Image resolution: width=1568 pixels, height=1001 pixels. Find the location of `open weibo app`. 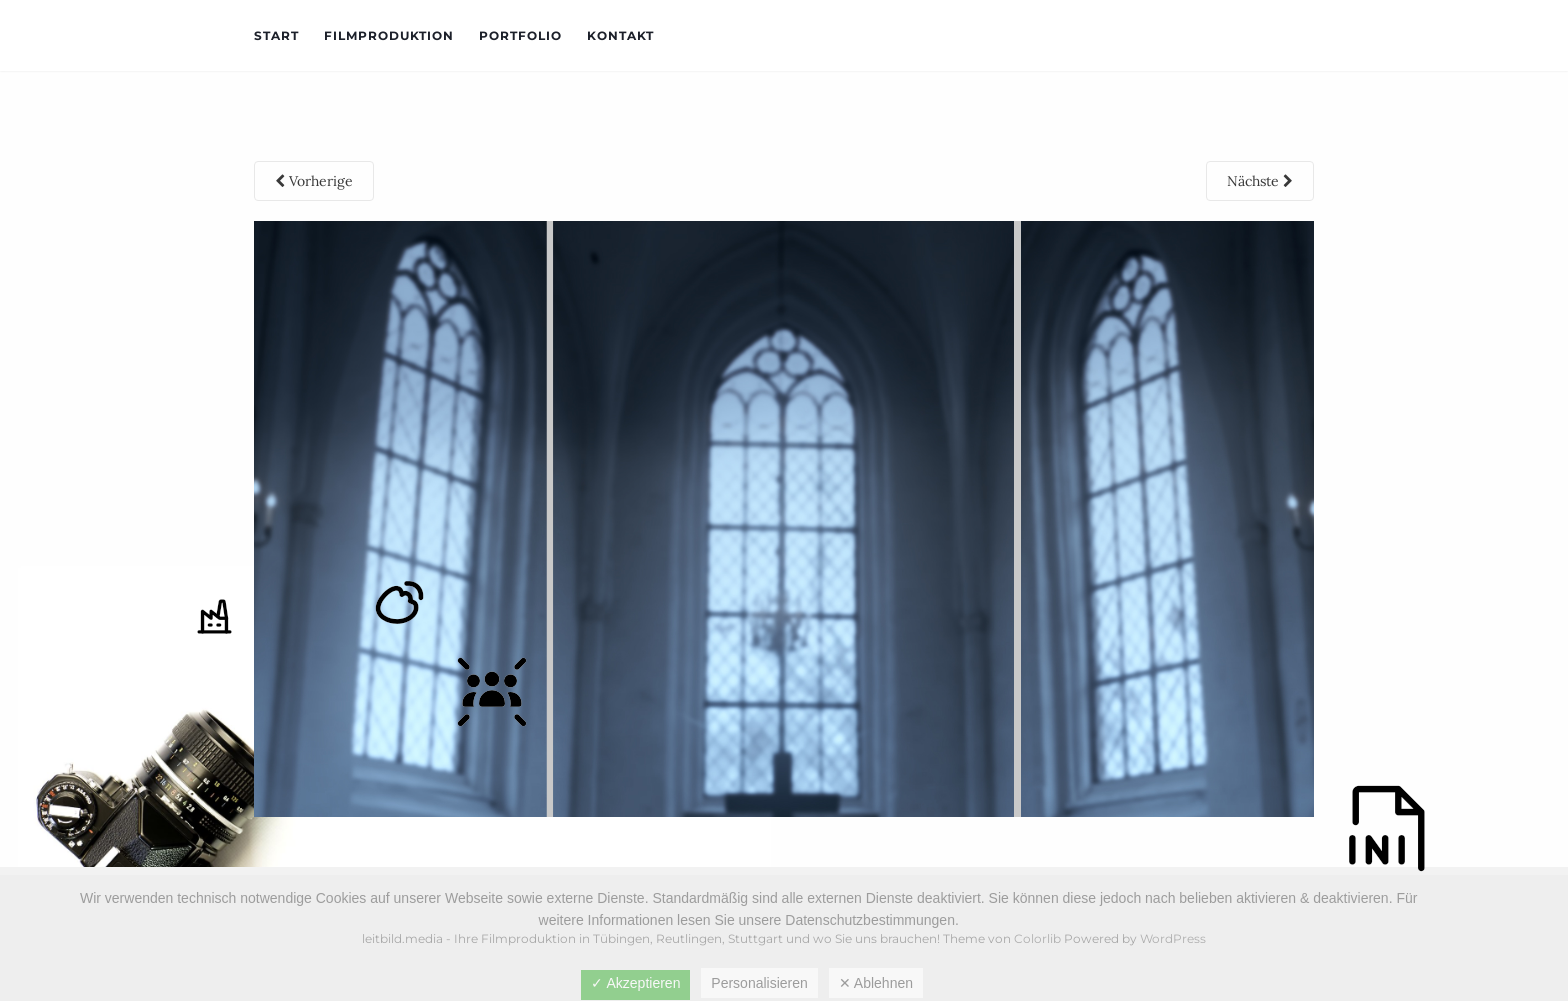

open weibo app is located at coordinates (399, 602).